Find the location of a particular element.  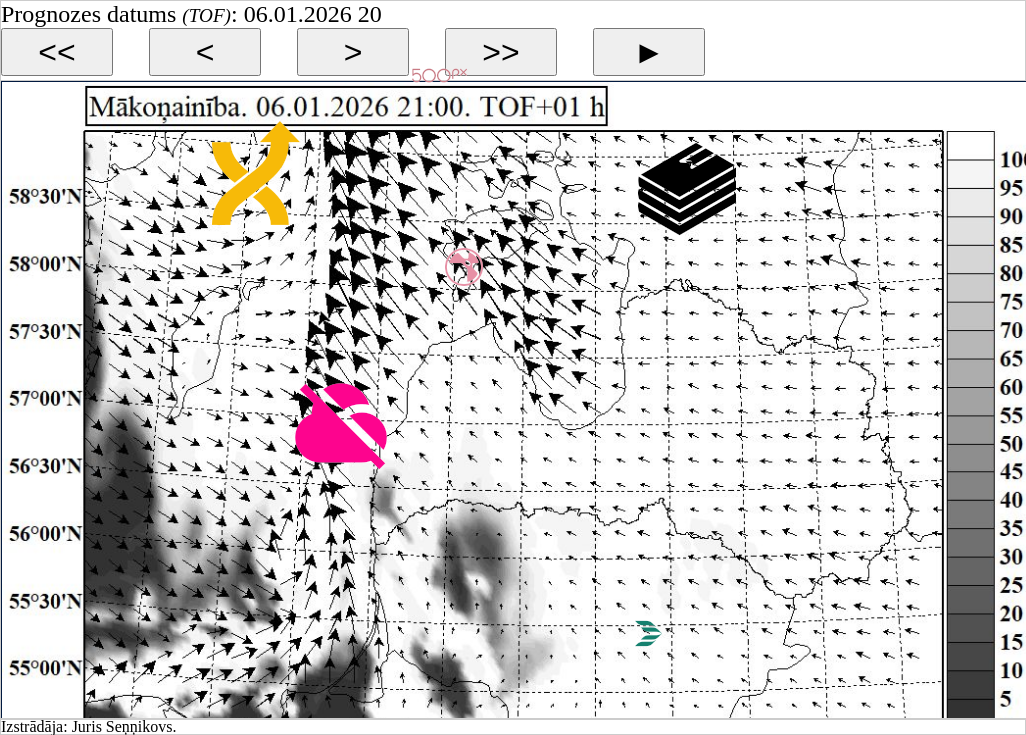

open the 500px photography platform is located at coordinates (439, 75).